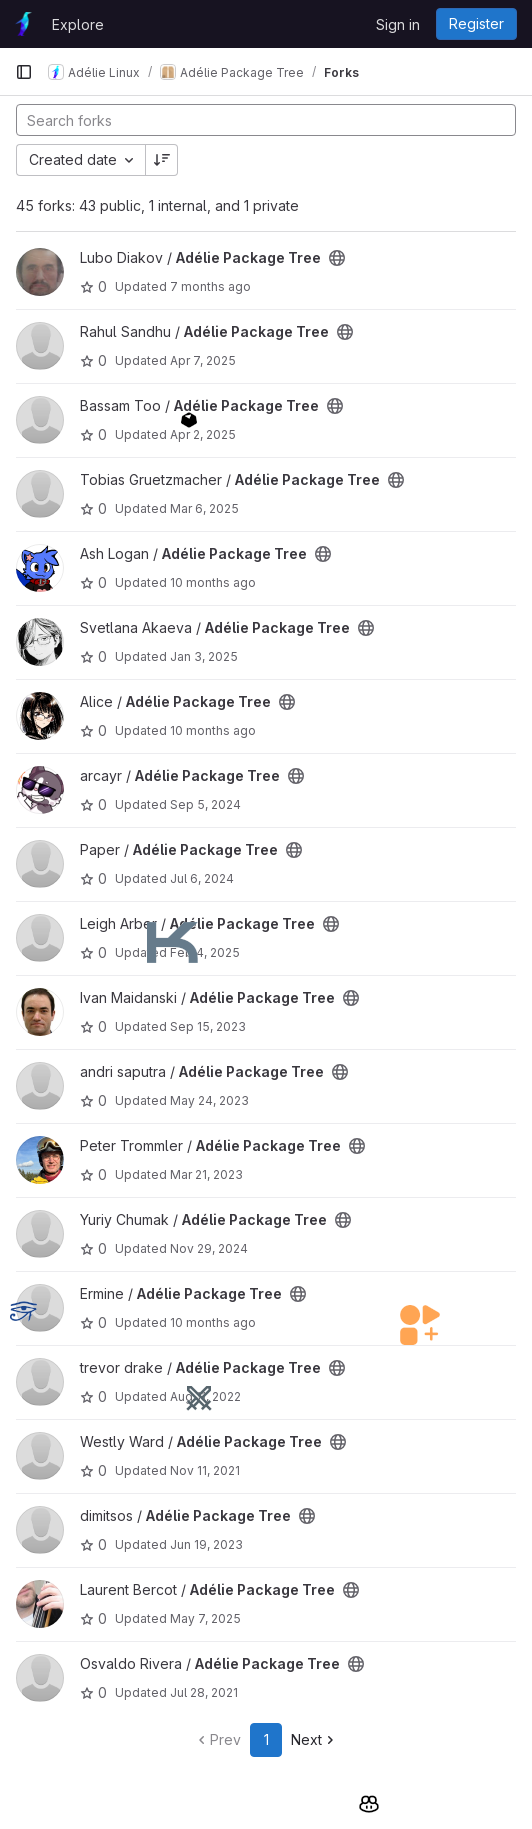 This screenshot has width=532, height=1829. Describe the element at coordinates (23, 1311) in the screenshot. I see `sphinx documentation generator logo` at that location.